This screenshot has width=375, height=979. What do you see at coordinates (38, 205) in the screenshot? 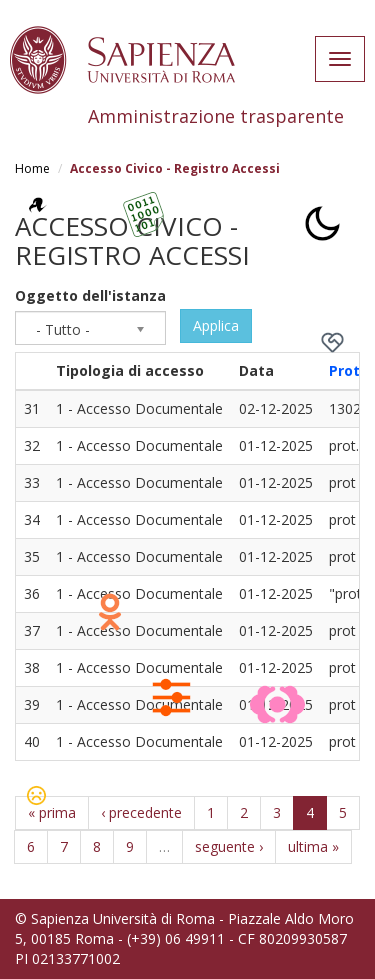
I see `visit The Register technology news website` at bounding box center [38, 205].